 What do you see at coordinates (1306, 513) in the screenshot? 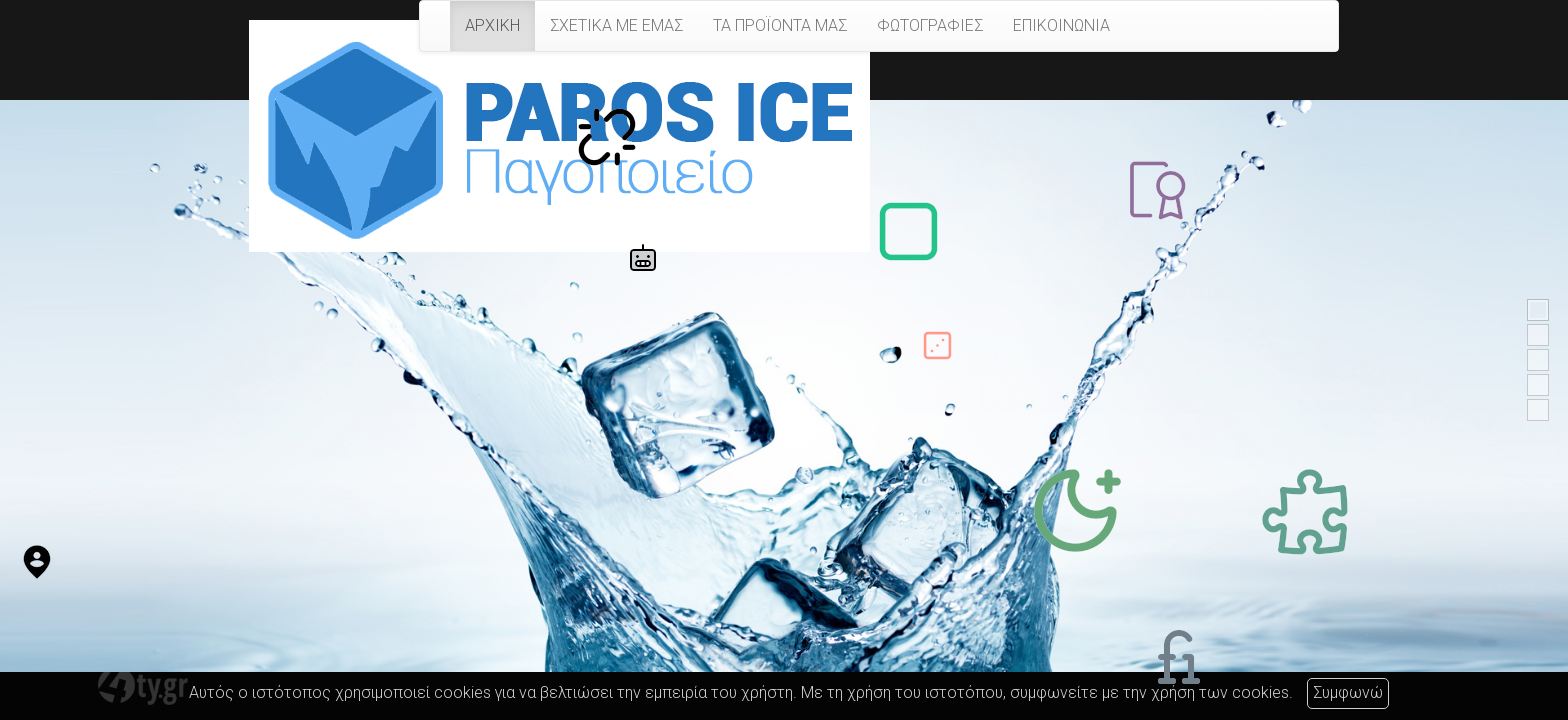
I see `access plugins or extensions` at bounding box center [1306, 513].